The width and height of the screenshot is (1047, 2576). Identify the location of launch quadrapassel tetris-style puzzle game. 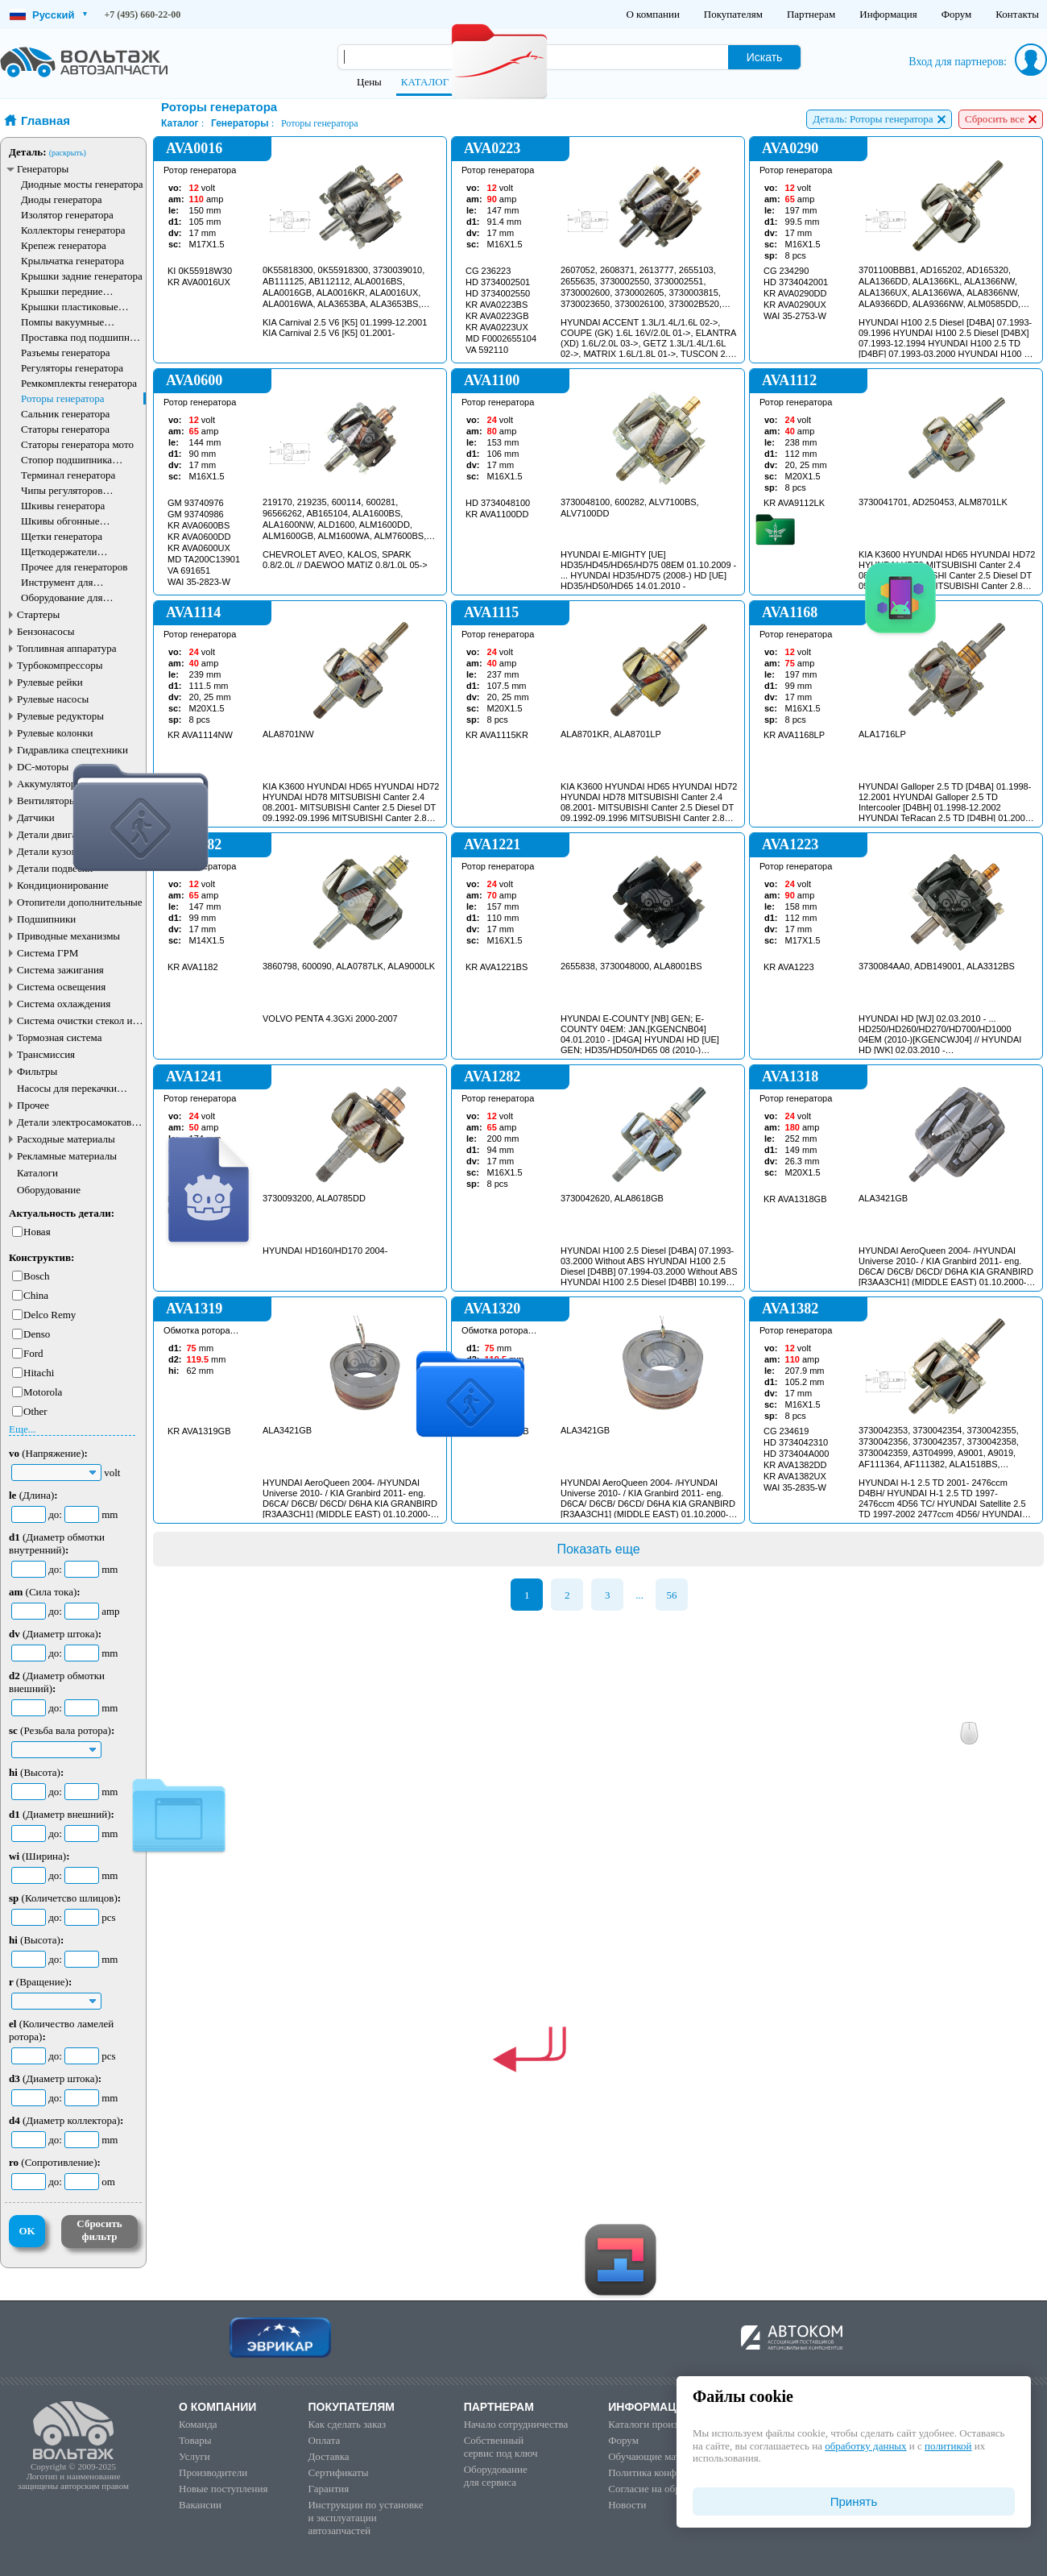
(620, 2259).